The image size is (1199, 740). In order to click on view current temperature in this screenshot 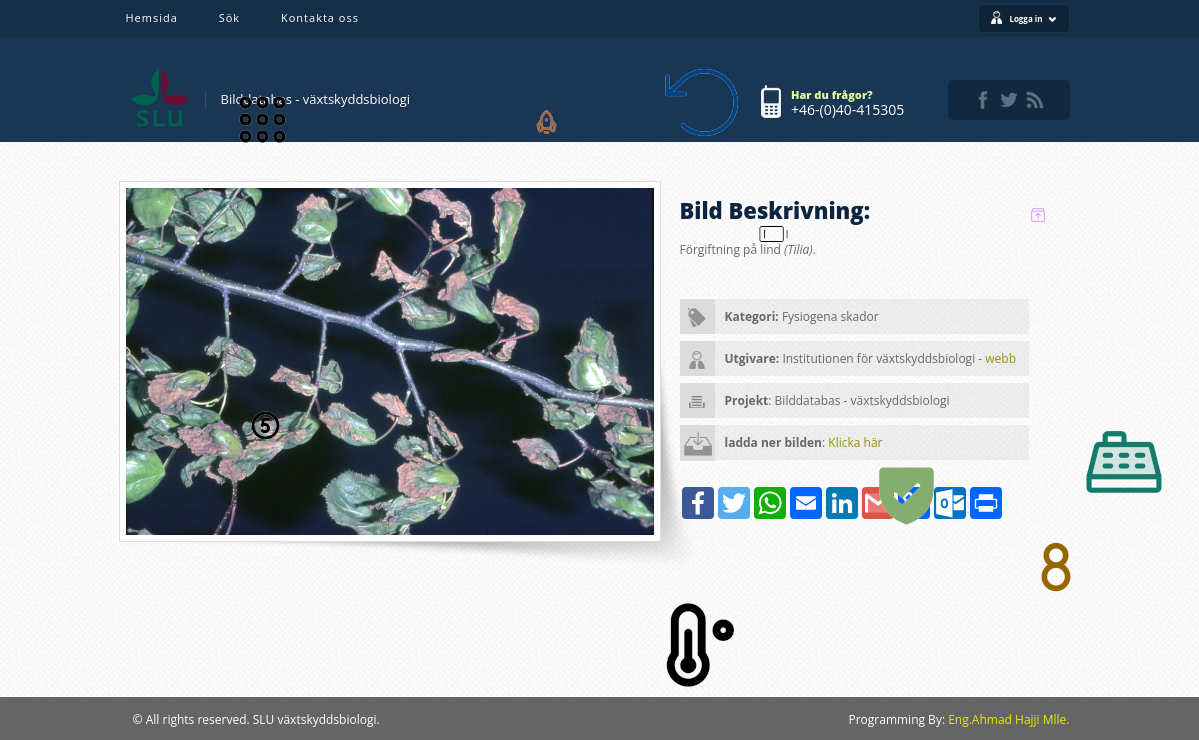, I will do `click(695, 645)`.